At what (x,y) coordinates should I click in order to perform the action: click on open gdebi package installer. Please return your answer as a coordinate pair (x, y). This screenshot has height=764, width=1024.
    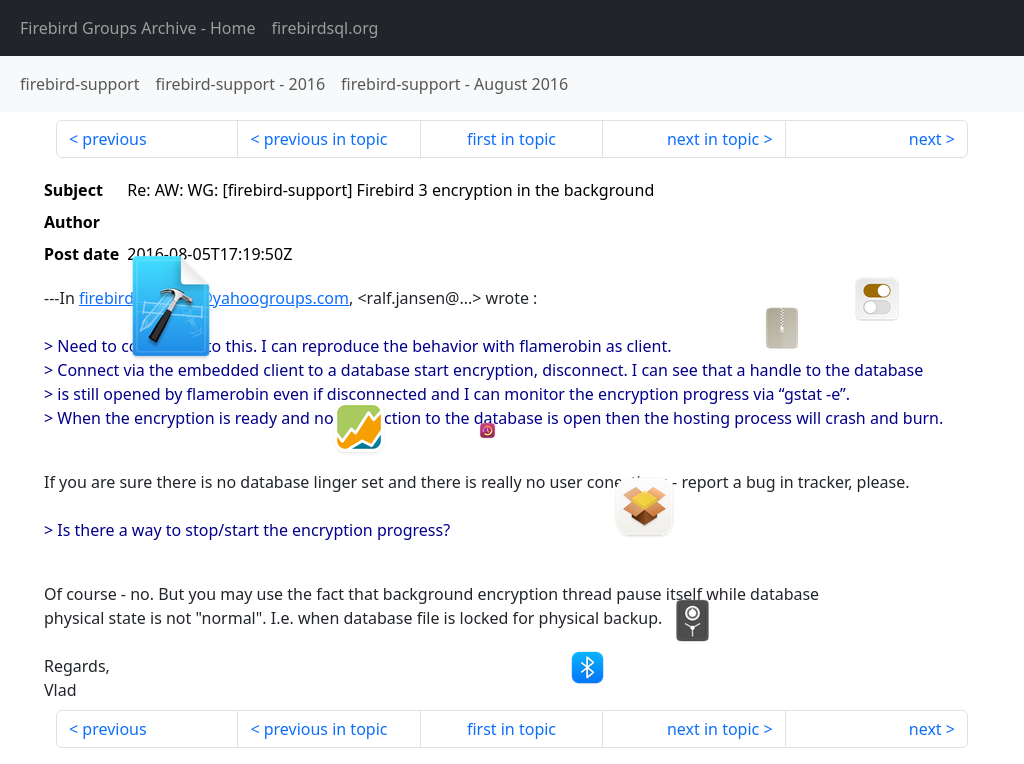
    Looking at the image, I should click on (644, 506).